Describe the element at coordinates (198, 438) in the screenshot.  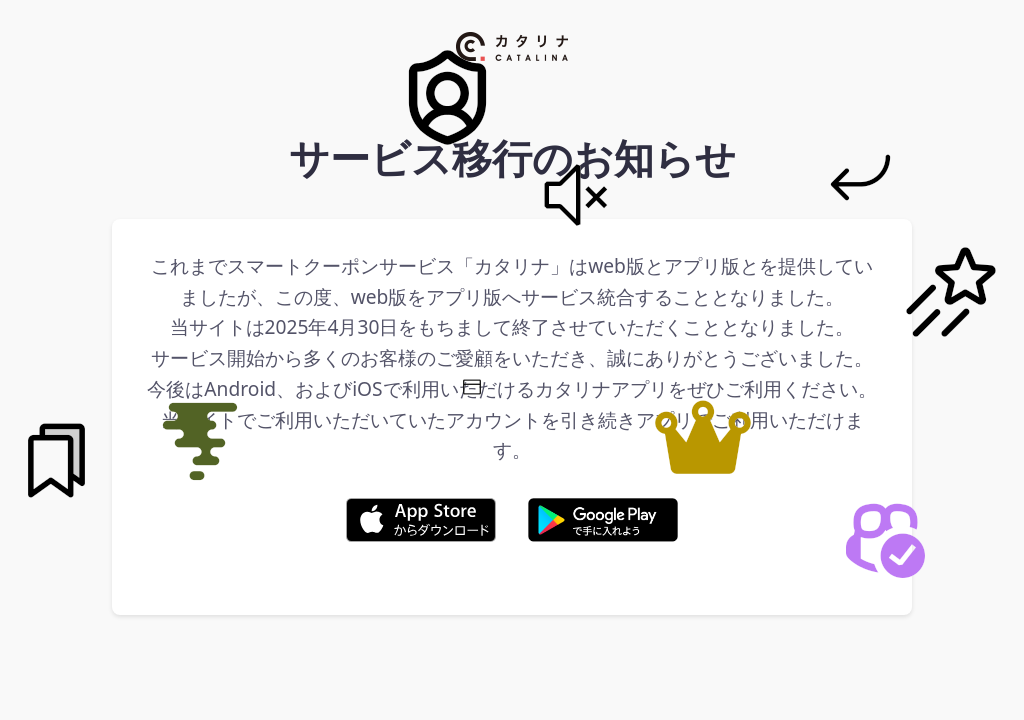
I see `indicates severe weather alert or tornado warning` at that location.